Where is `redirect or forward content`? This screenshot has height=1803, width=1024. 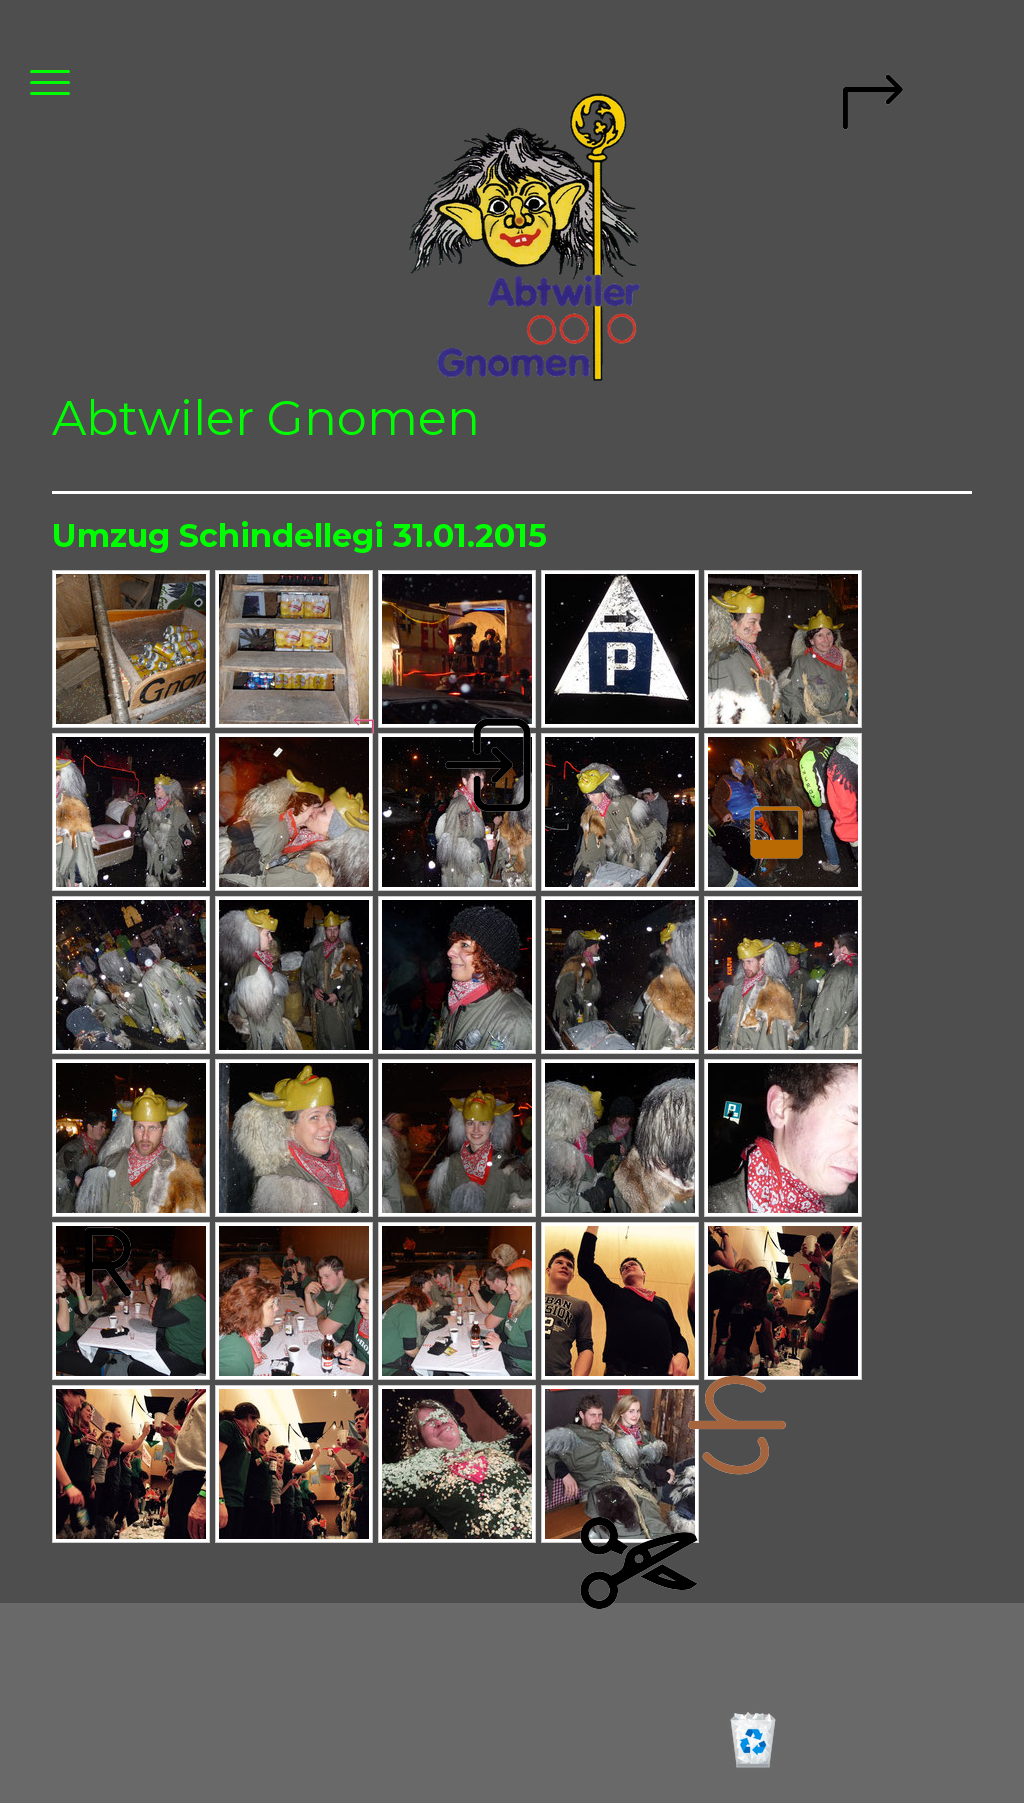 redirect or forward content is located at coordinates (873, 102).